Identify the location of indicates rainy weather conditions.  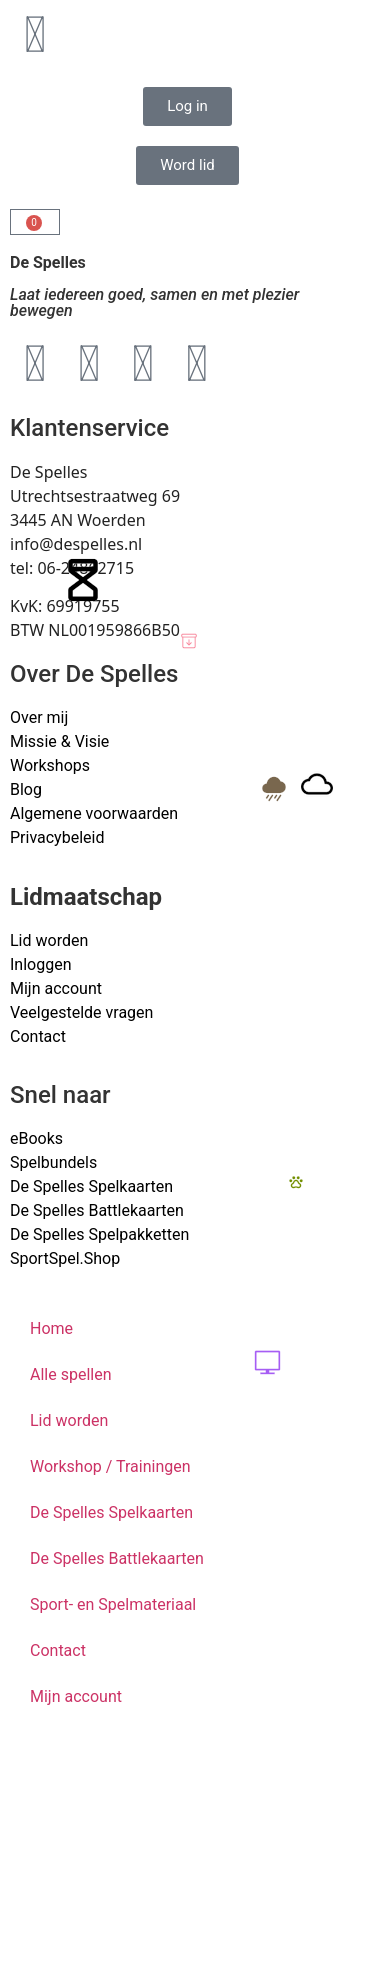
(274, 789).